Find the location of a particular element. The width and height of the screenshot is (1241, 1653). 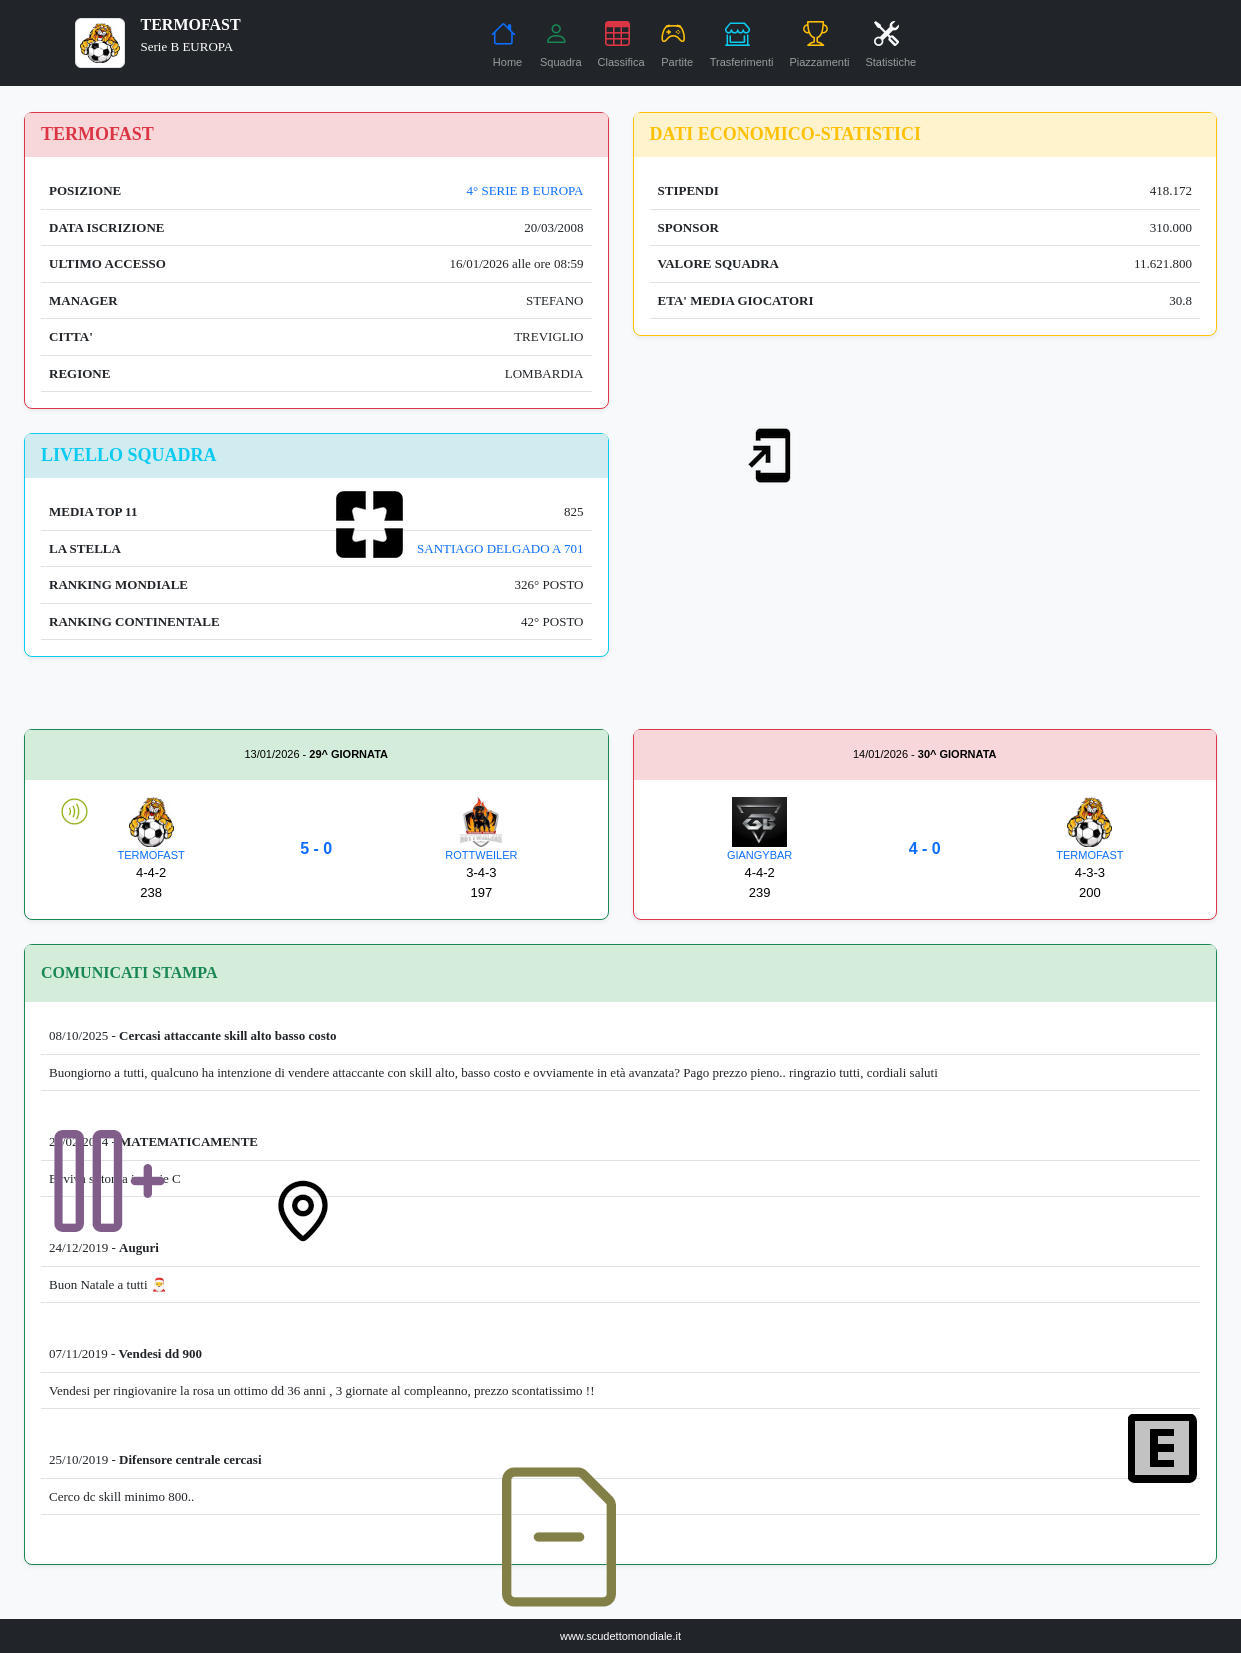

add a new column to the right is located at coordinates (101, 1181).